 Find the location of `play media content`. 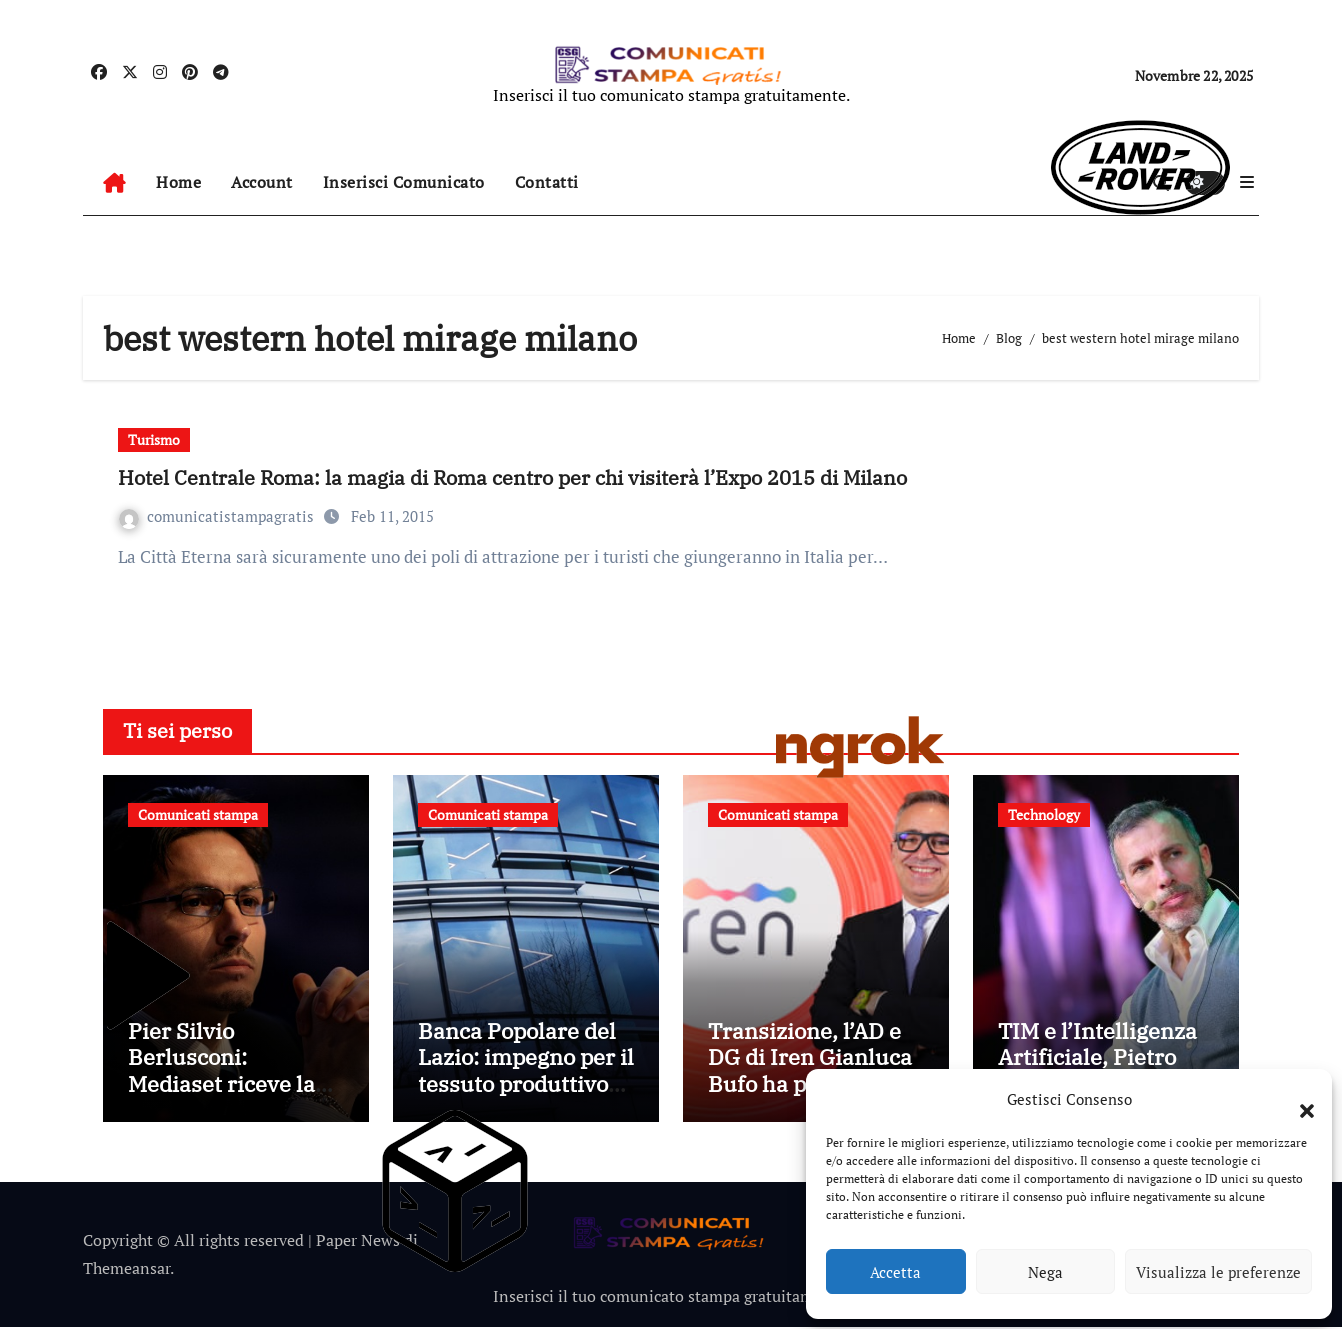

play media content is located at coordinates (135, 975).